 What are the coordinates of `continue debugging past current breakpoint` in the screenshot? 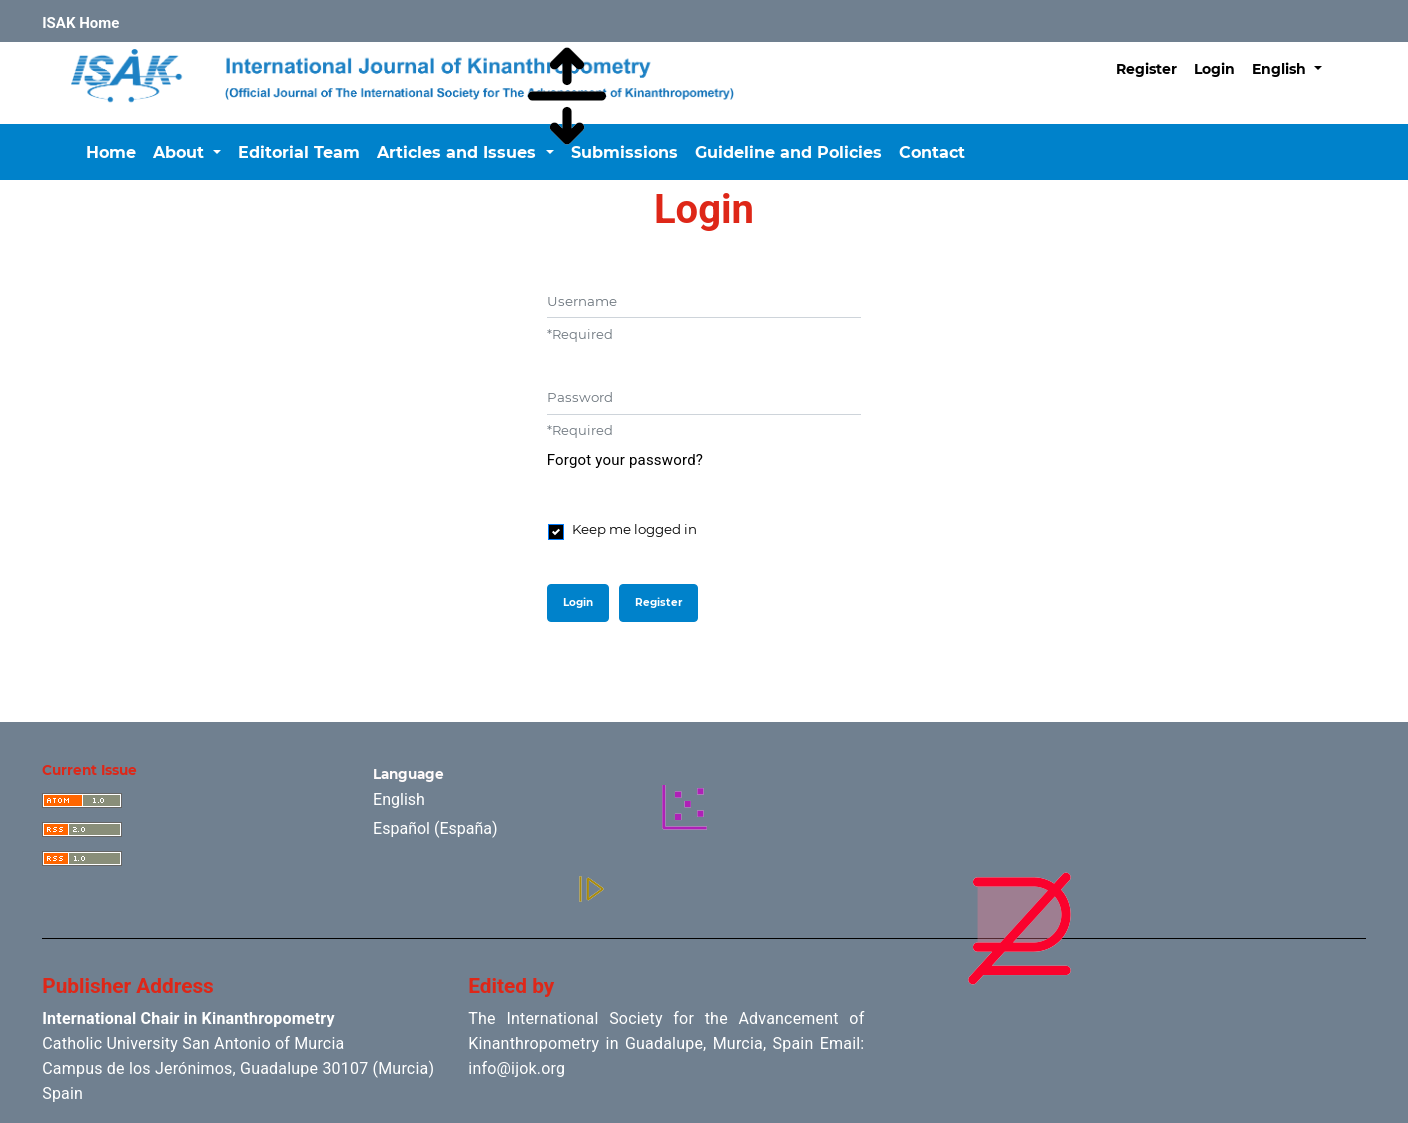 It's located at (590, 889).